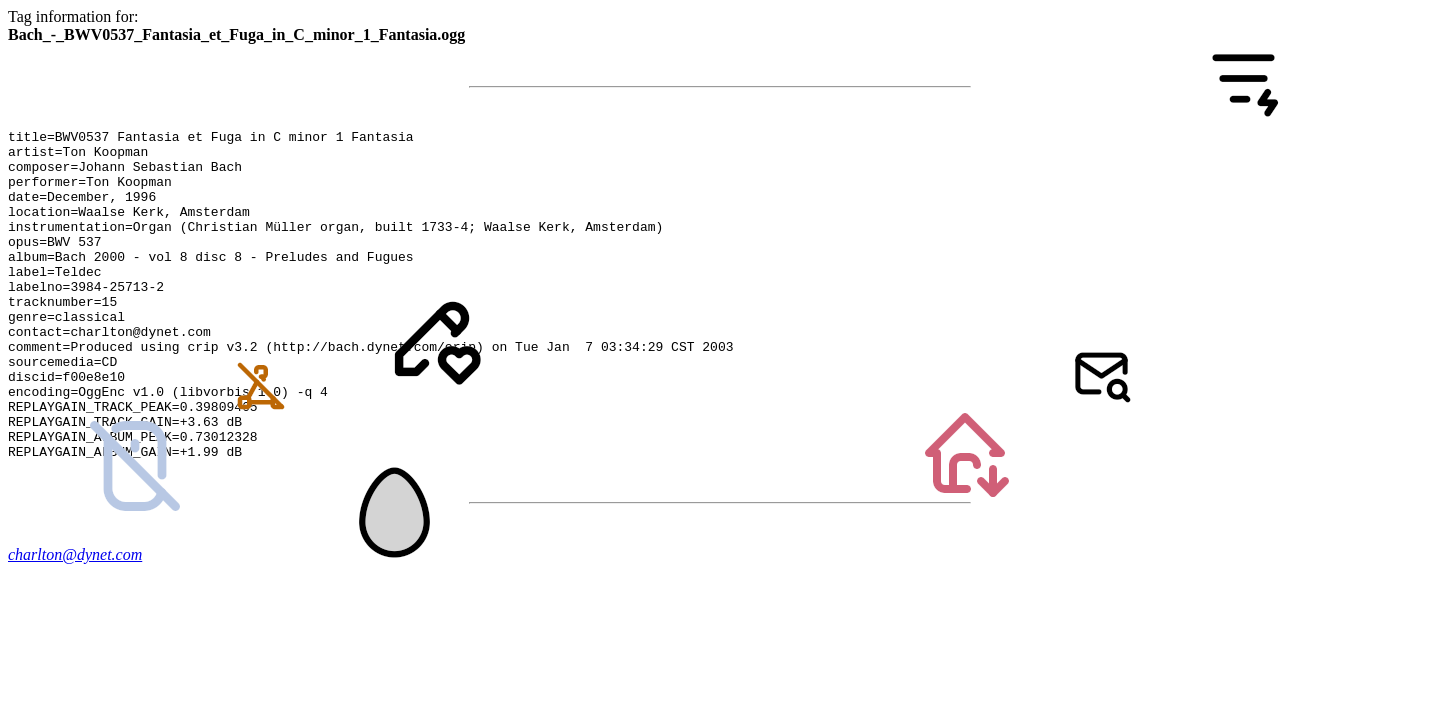 The image size is (1440, 720). Describe the element at coordinates (965, 453) in the screenshot. I see `download home data or settings` at that location.